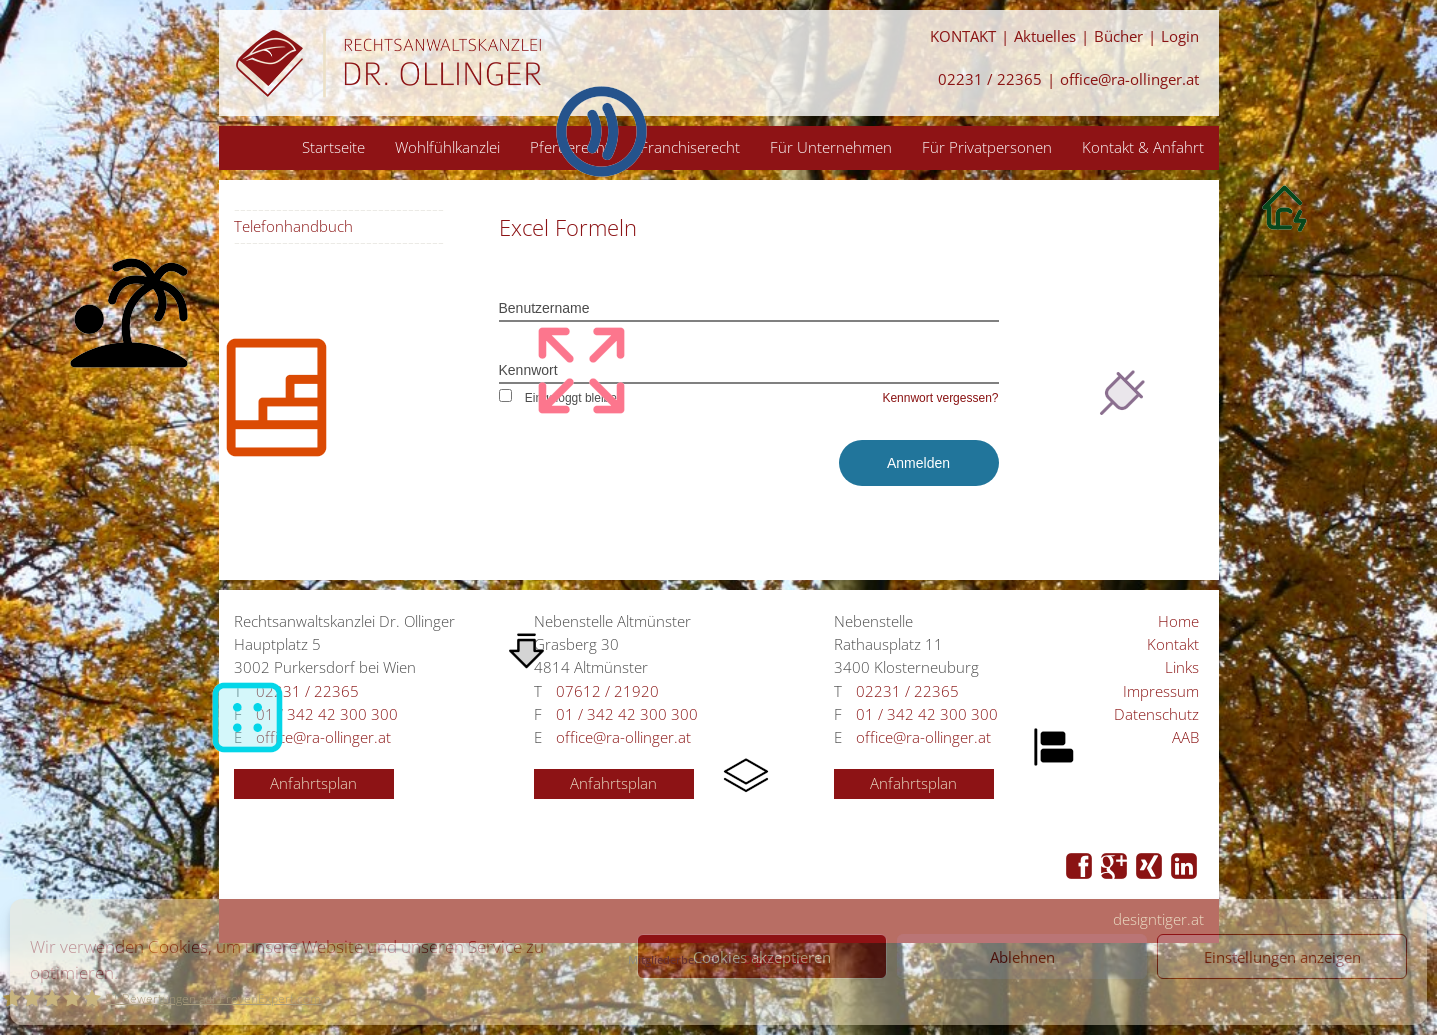 This screenshot has height=1035, width=1437. Describe the element at coordinates (526, 649) in the screenshot. I see `download file or content` at that location.